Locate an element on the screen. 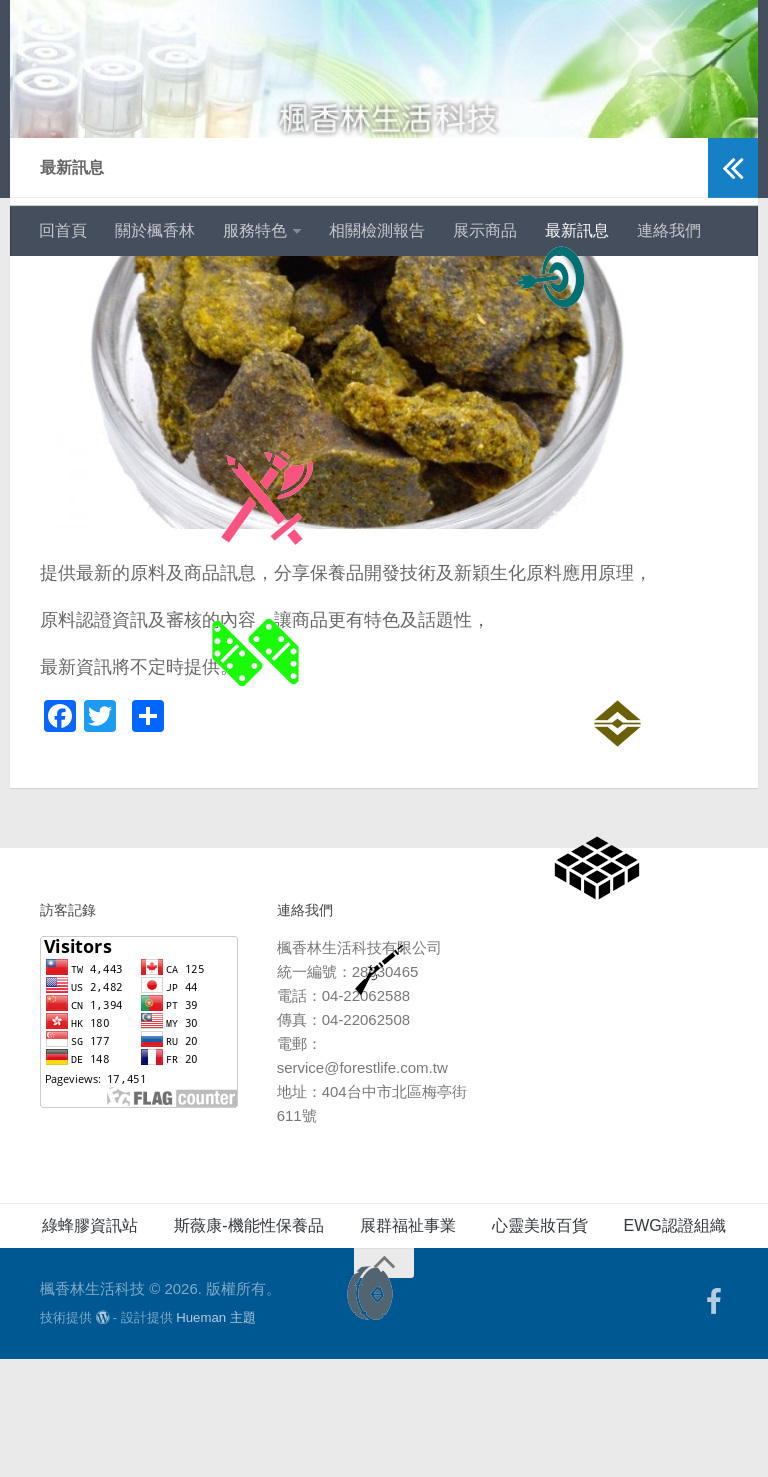  place a virtual marker or waypoint in-game is located at coordinates (617, 723).